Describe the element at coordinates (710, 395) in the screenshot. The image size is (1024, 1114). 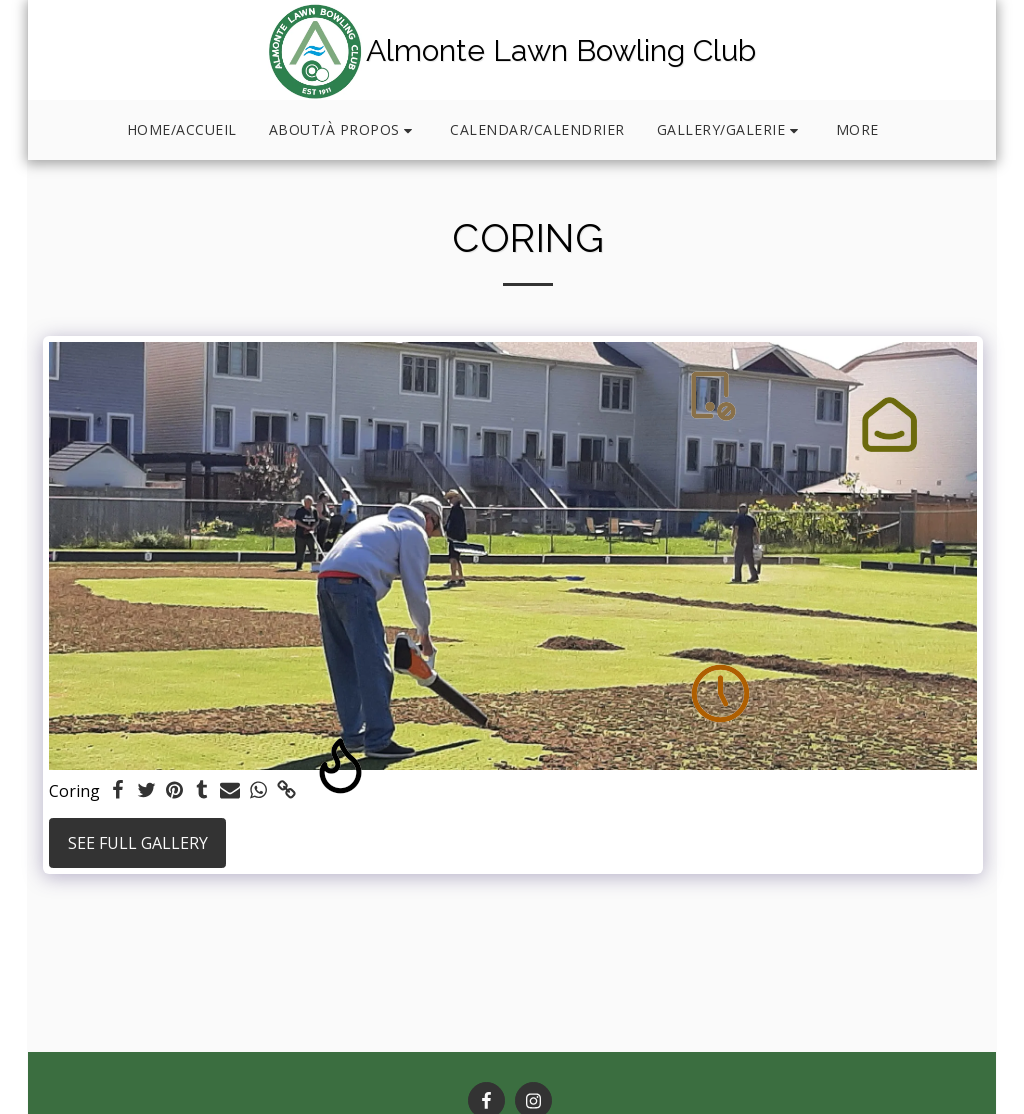
I see `cancel tablet connection or pairing` at that location.